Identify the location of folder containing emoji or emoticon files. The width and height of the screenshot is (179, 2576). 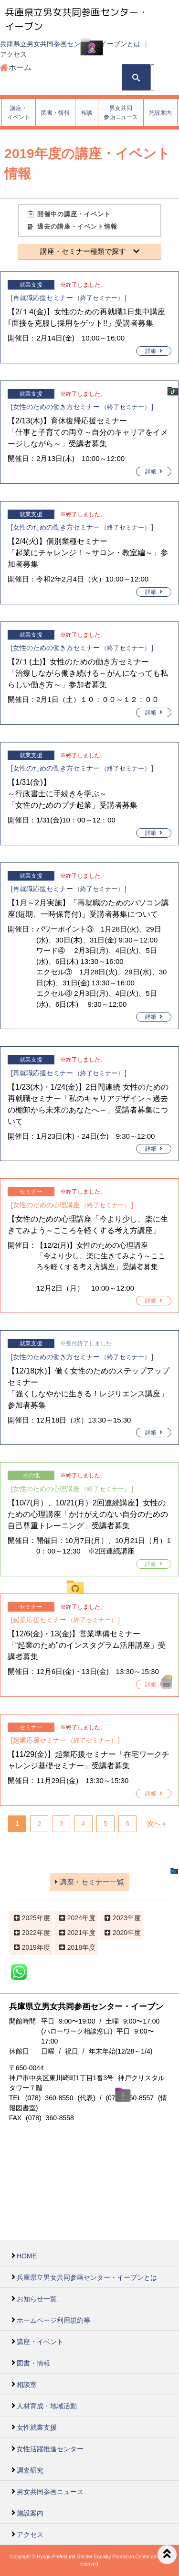
(92, 47).